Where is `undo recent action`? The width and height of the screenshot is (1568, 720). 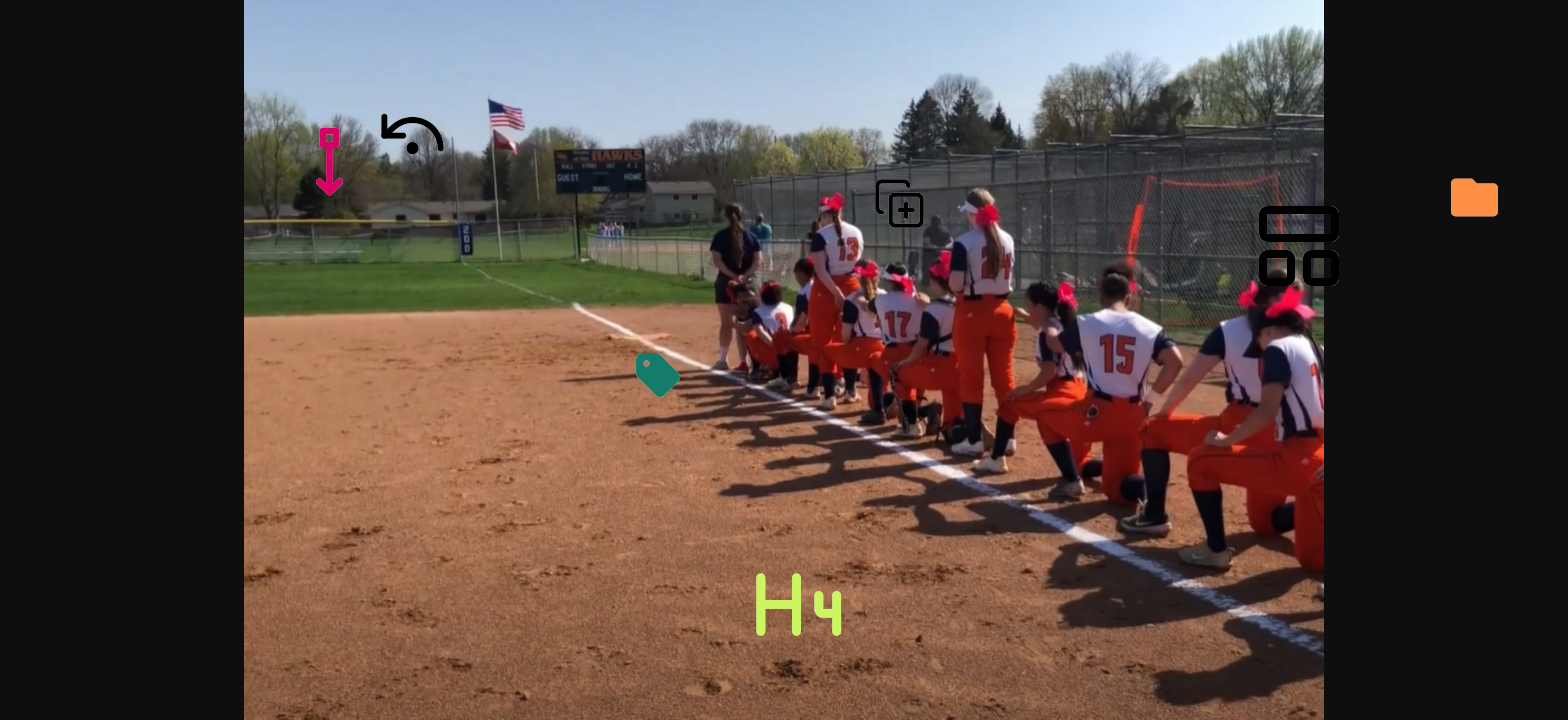
undo recent action is located at coordinates (412, 132).